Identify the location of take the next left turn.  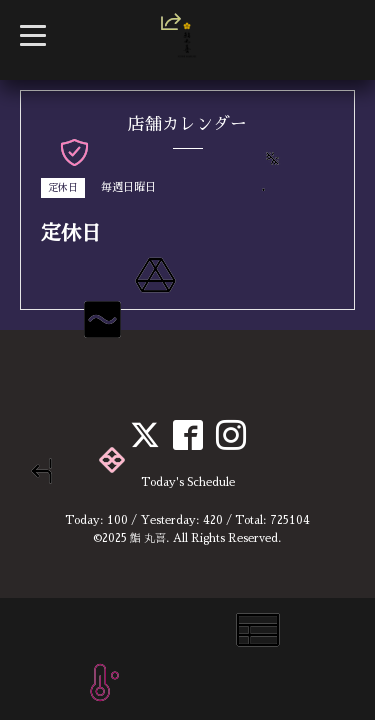
(43, 471).